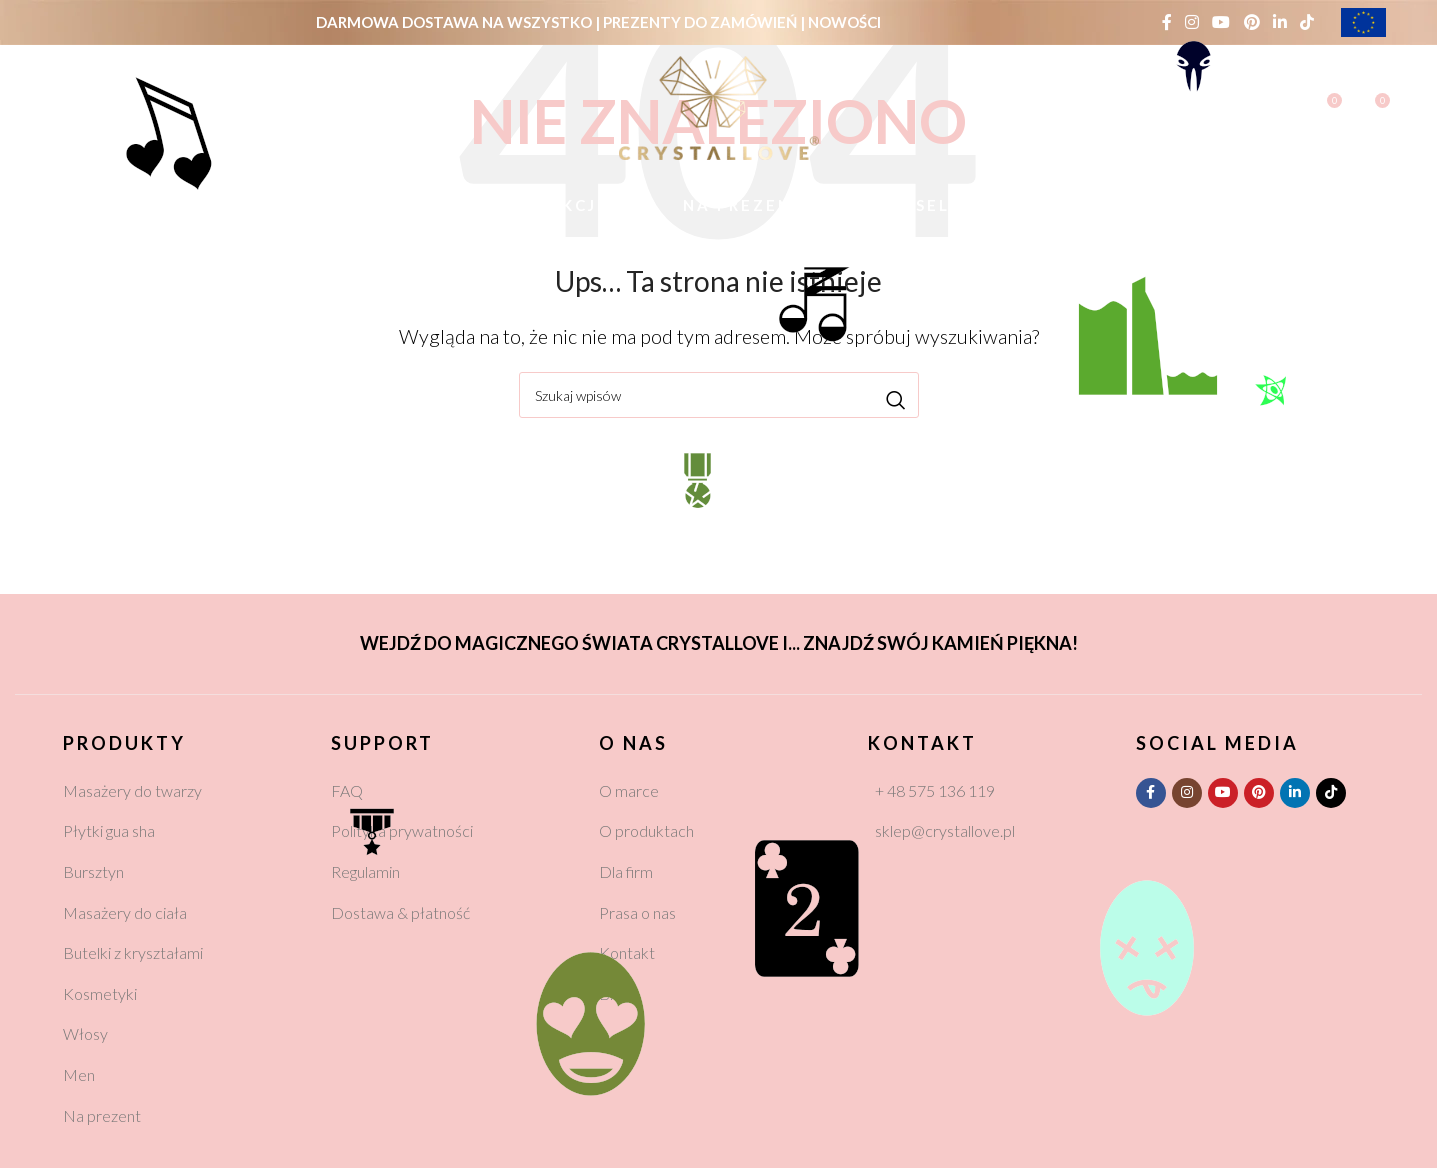  Describe the element at coordinates (806, 908) in the screenshot. I see `two of clubs playing card` at that location.